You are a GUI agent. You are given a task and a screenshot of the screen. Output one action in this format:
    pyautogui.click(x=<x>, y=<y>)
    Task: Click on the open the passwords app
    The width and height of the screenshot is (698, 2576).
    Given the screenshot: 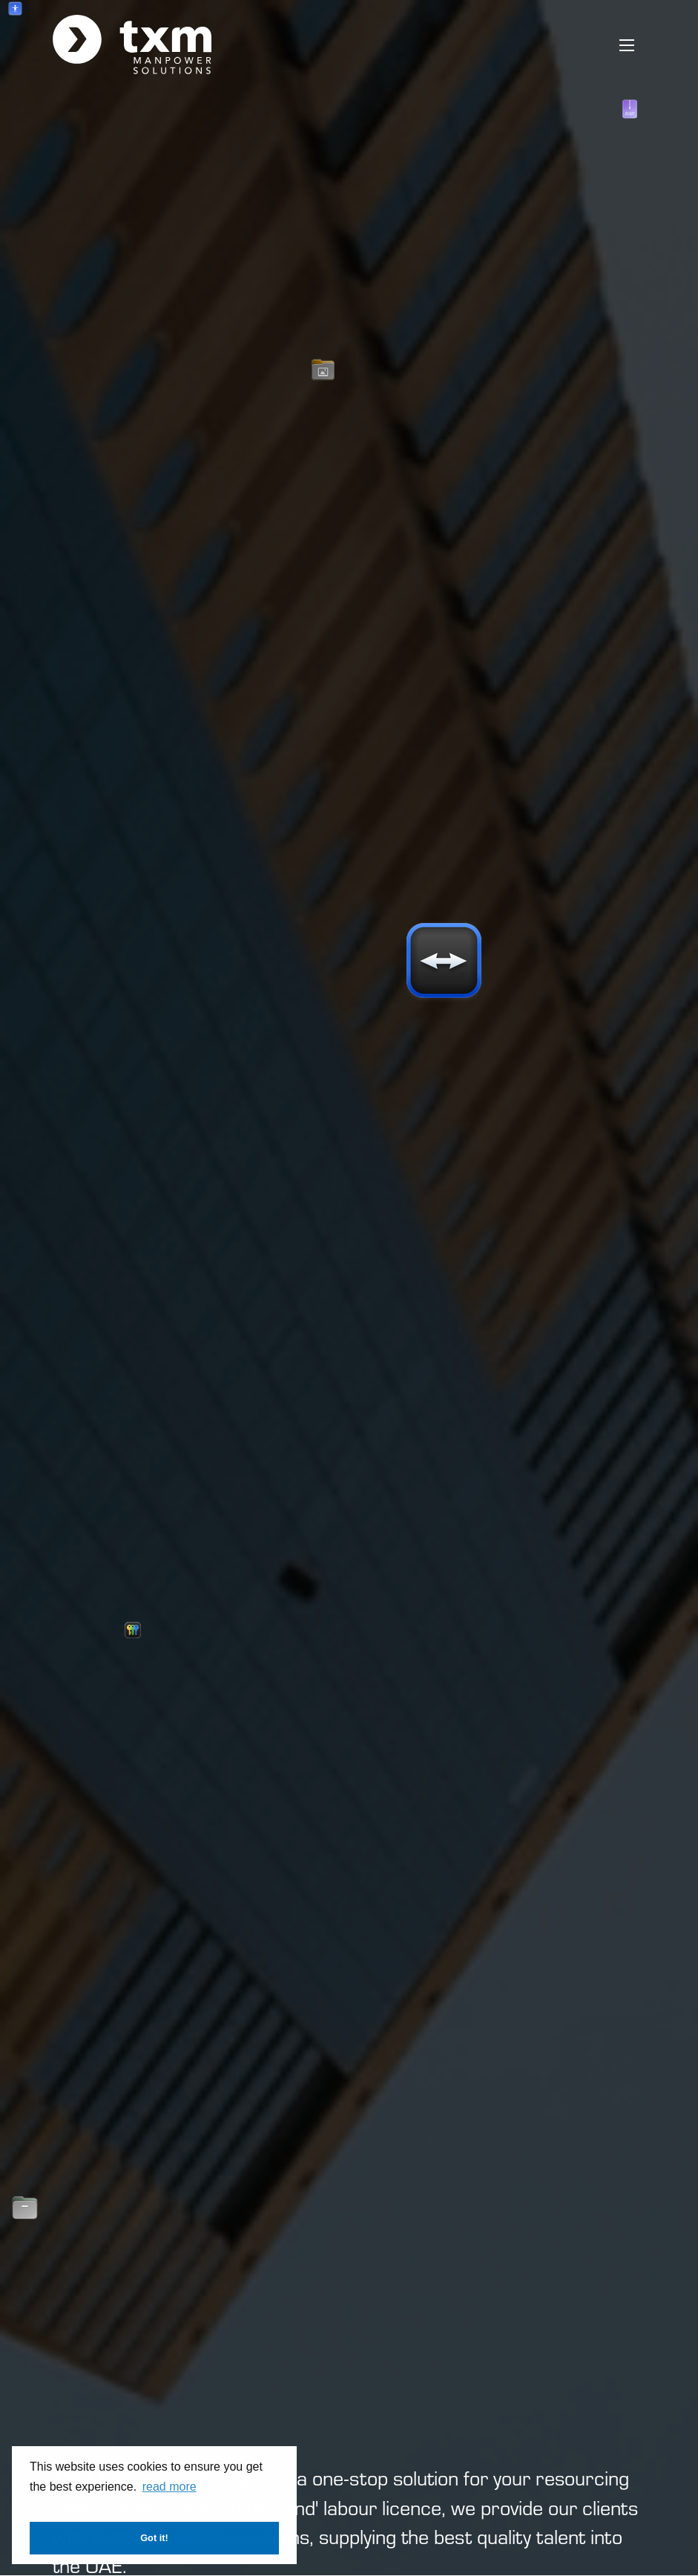 What is the action you would take?
    pyautogui.click(x=133, y=1630)
    